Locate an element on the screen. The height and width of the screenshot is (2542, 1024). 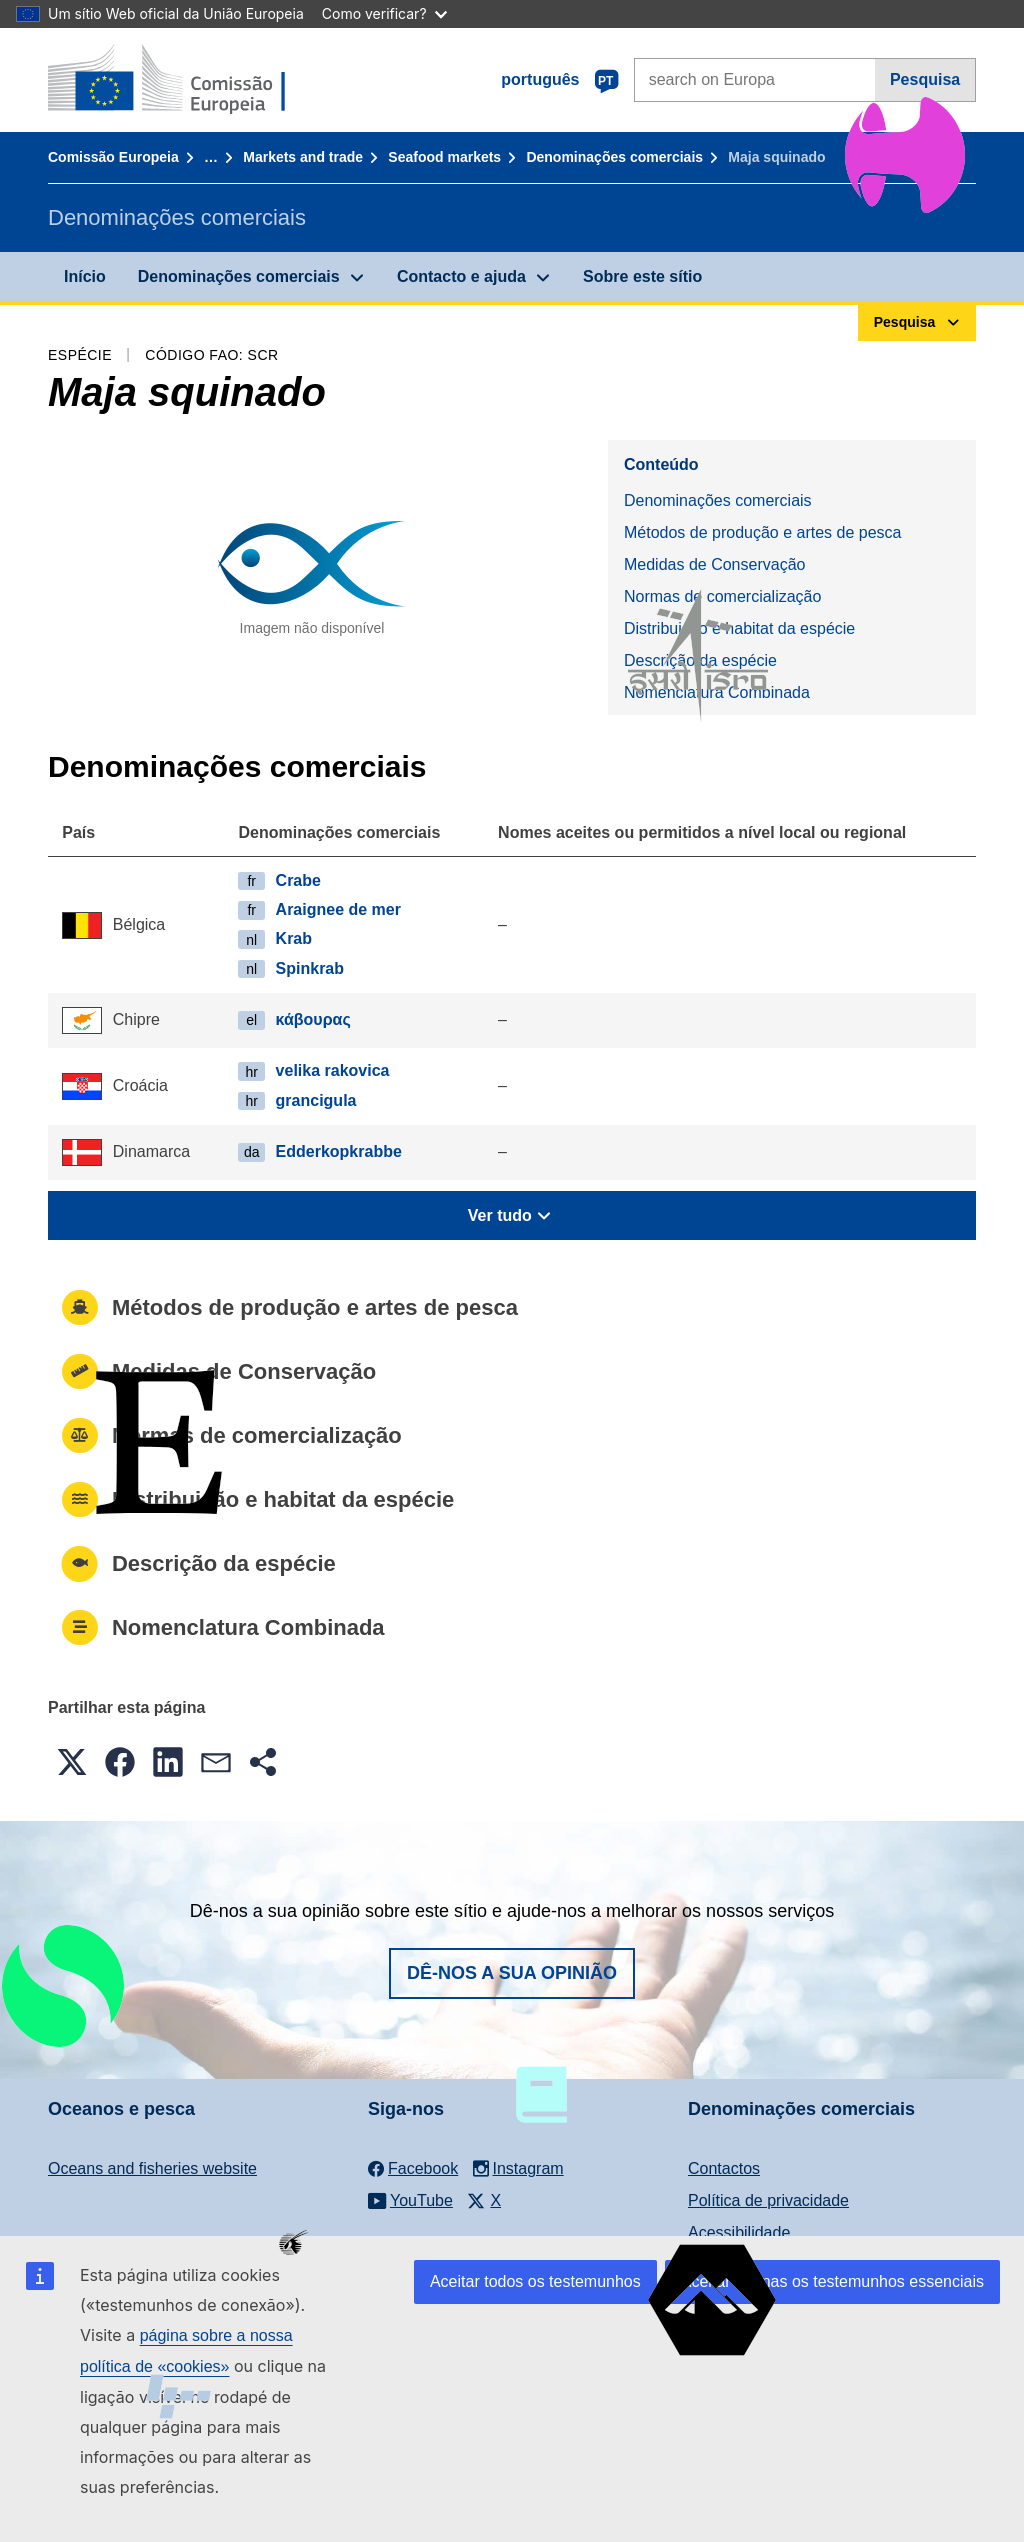
visit have i been pwned website is located at coordinates (178, 2396).